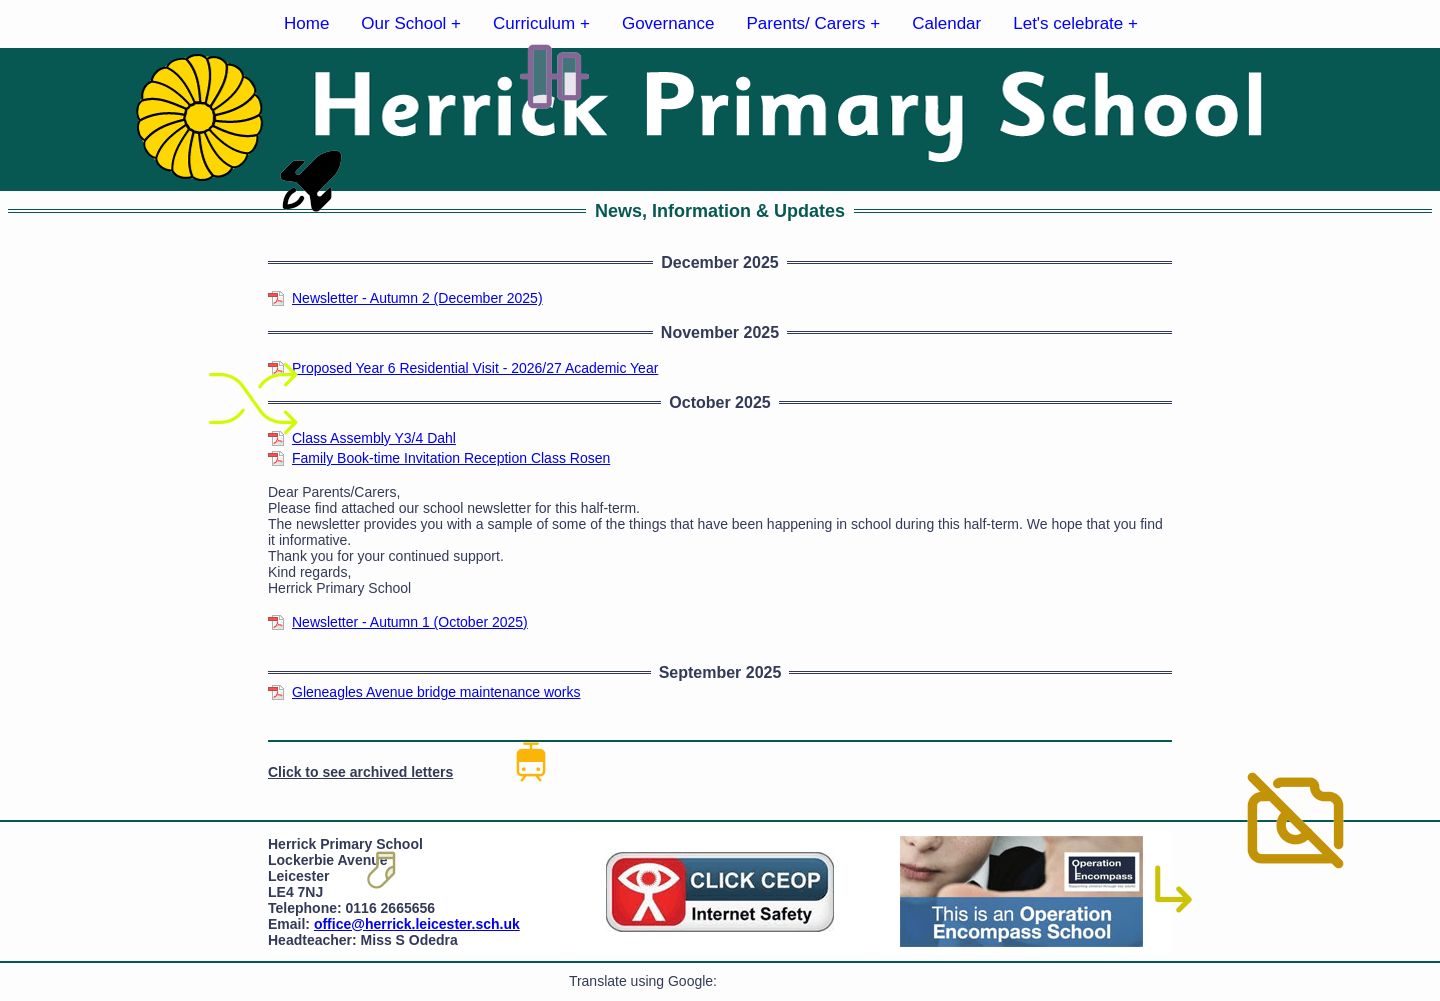 This screenshot has height=1001, width=1440. I want to click on access tram or streetcar transit options, so click(531, 762).